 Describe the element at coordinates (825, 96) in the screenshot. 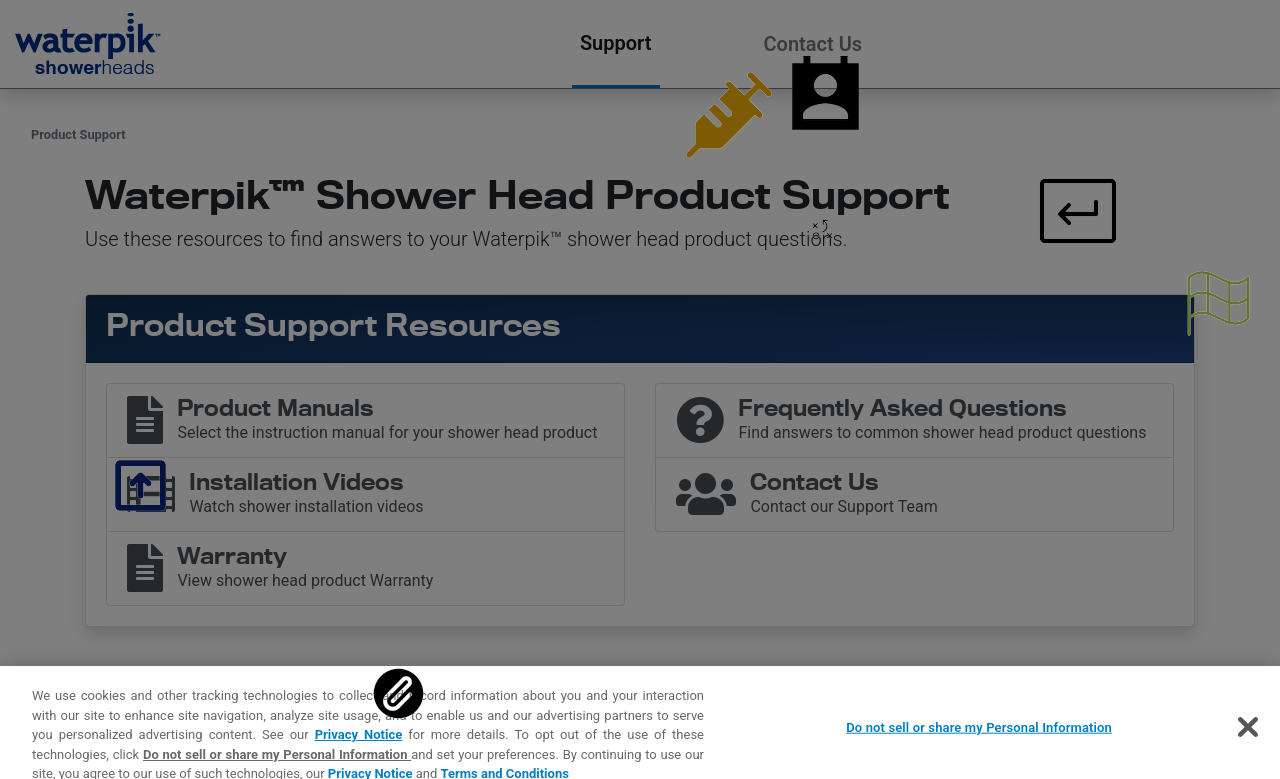

I see `view contact's calendar or schedule` at that location.